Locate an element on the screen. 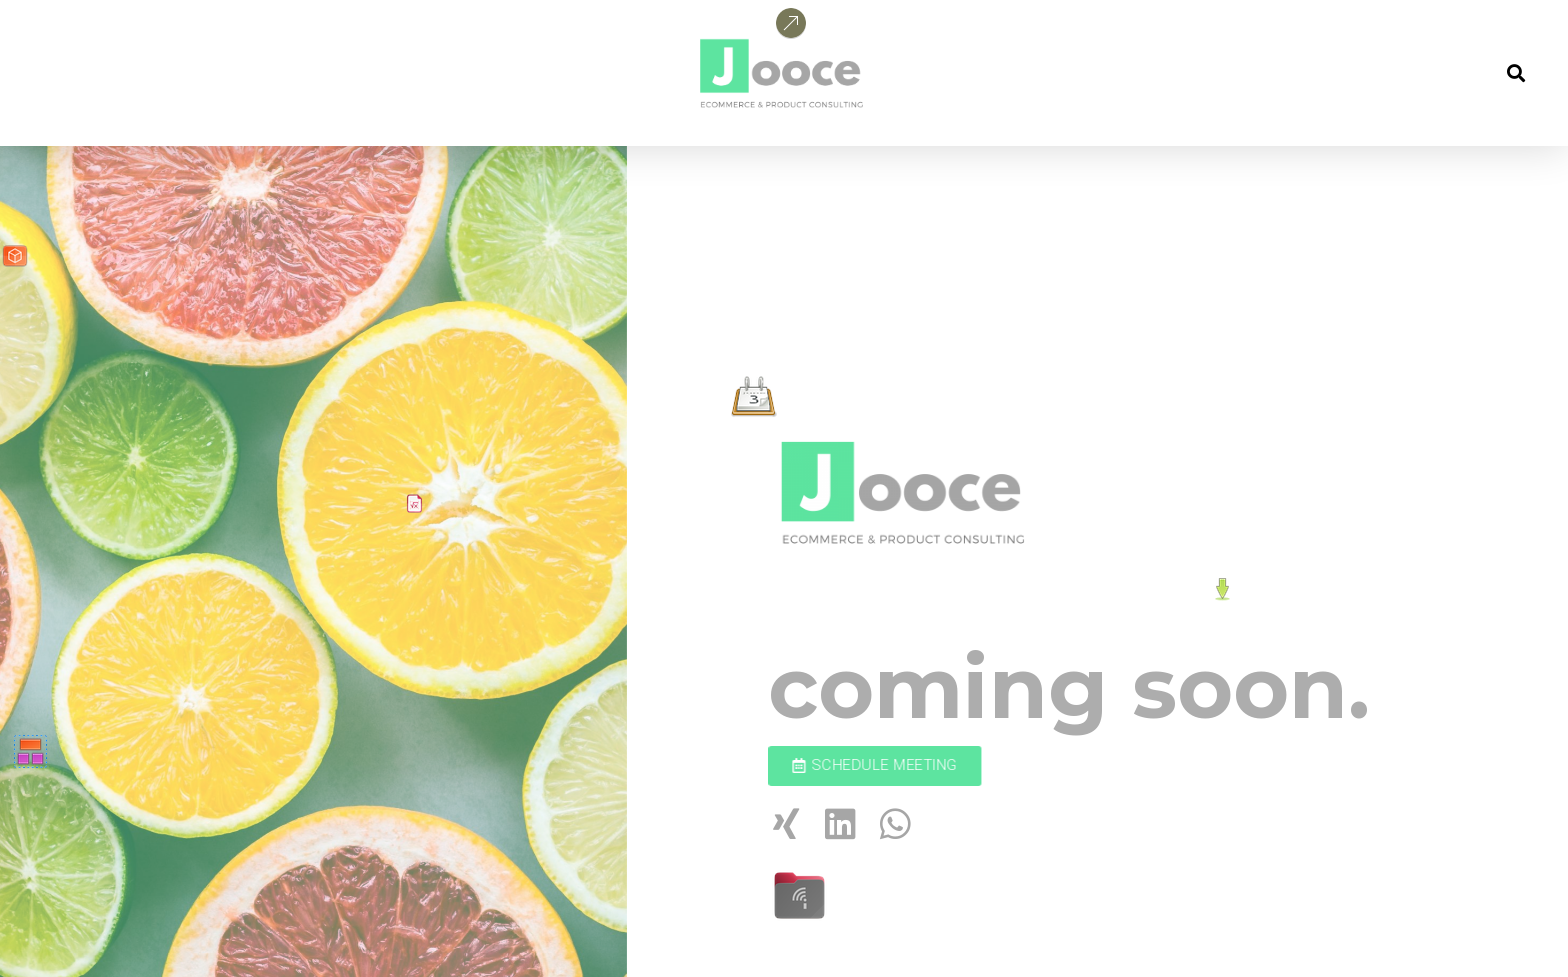 The height and width of the screenshot is (977, 1568). open insync cloud sync folder is located at coordinates (799, 895).